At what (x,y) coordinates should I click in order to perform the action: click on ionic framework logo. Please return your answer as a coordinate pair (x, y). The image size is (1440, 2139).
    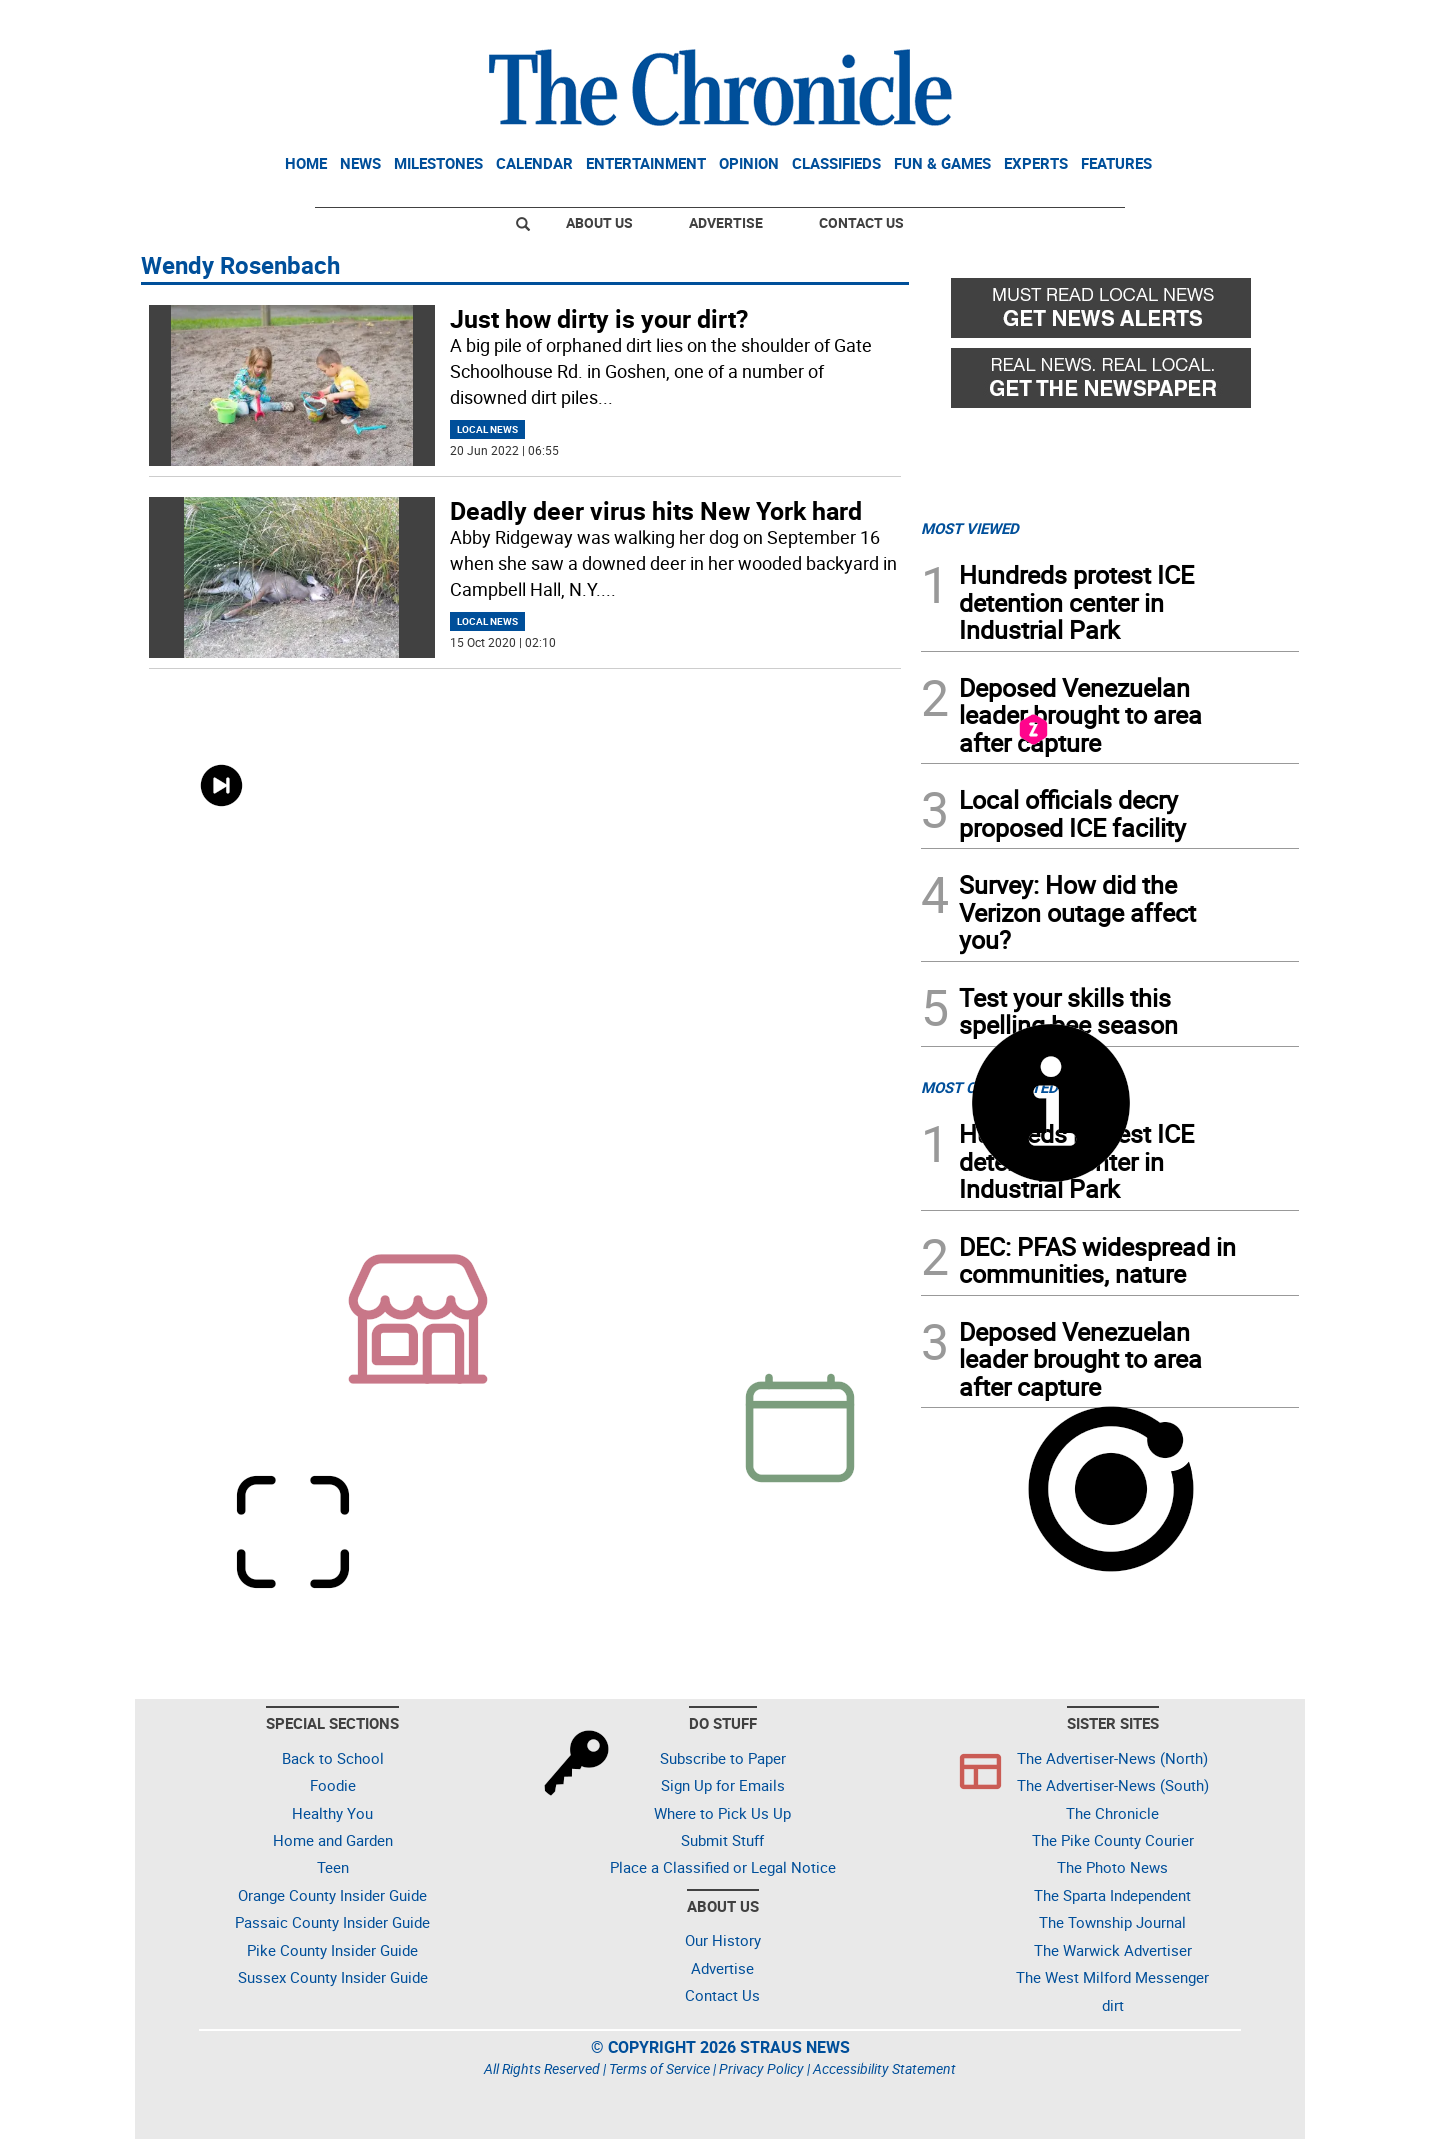
    Looking at the image, I should click on (1111, 1489).